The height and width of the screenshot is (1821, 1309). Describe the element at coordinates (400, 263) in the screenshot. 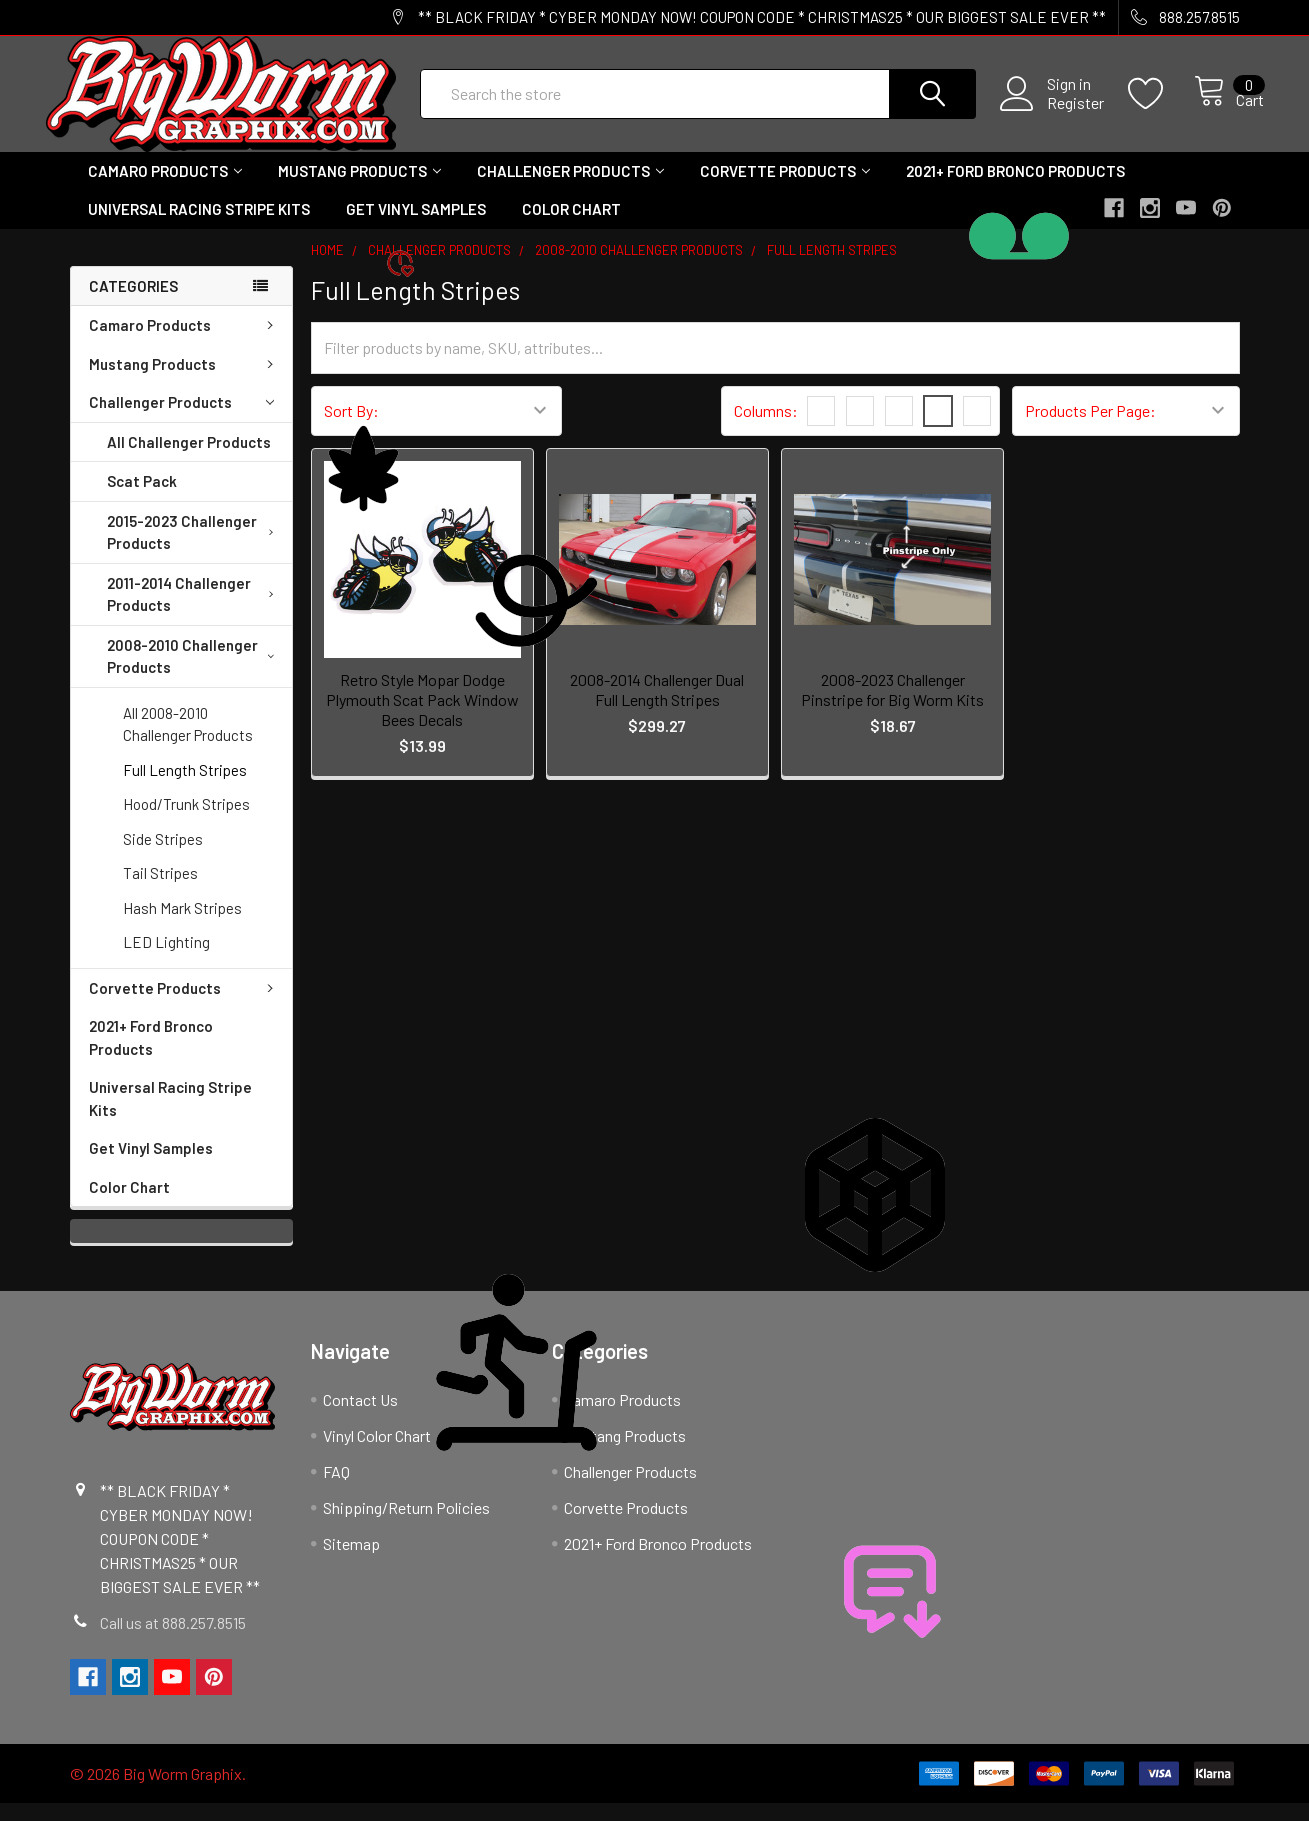

I see `view your favorite or saved times` at that location.